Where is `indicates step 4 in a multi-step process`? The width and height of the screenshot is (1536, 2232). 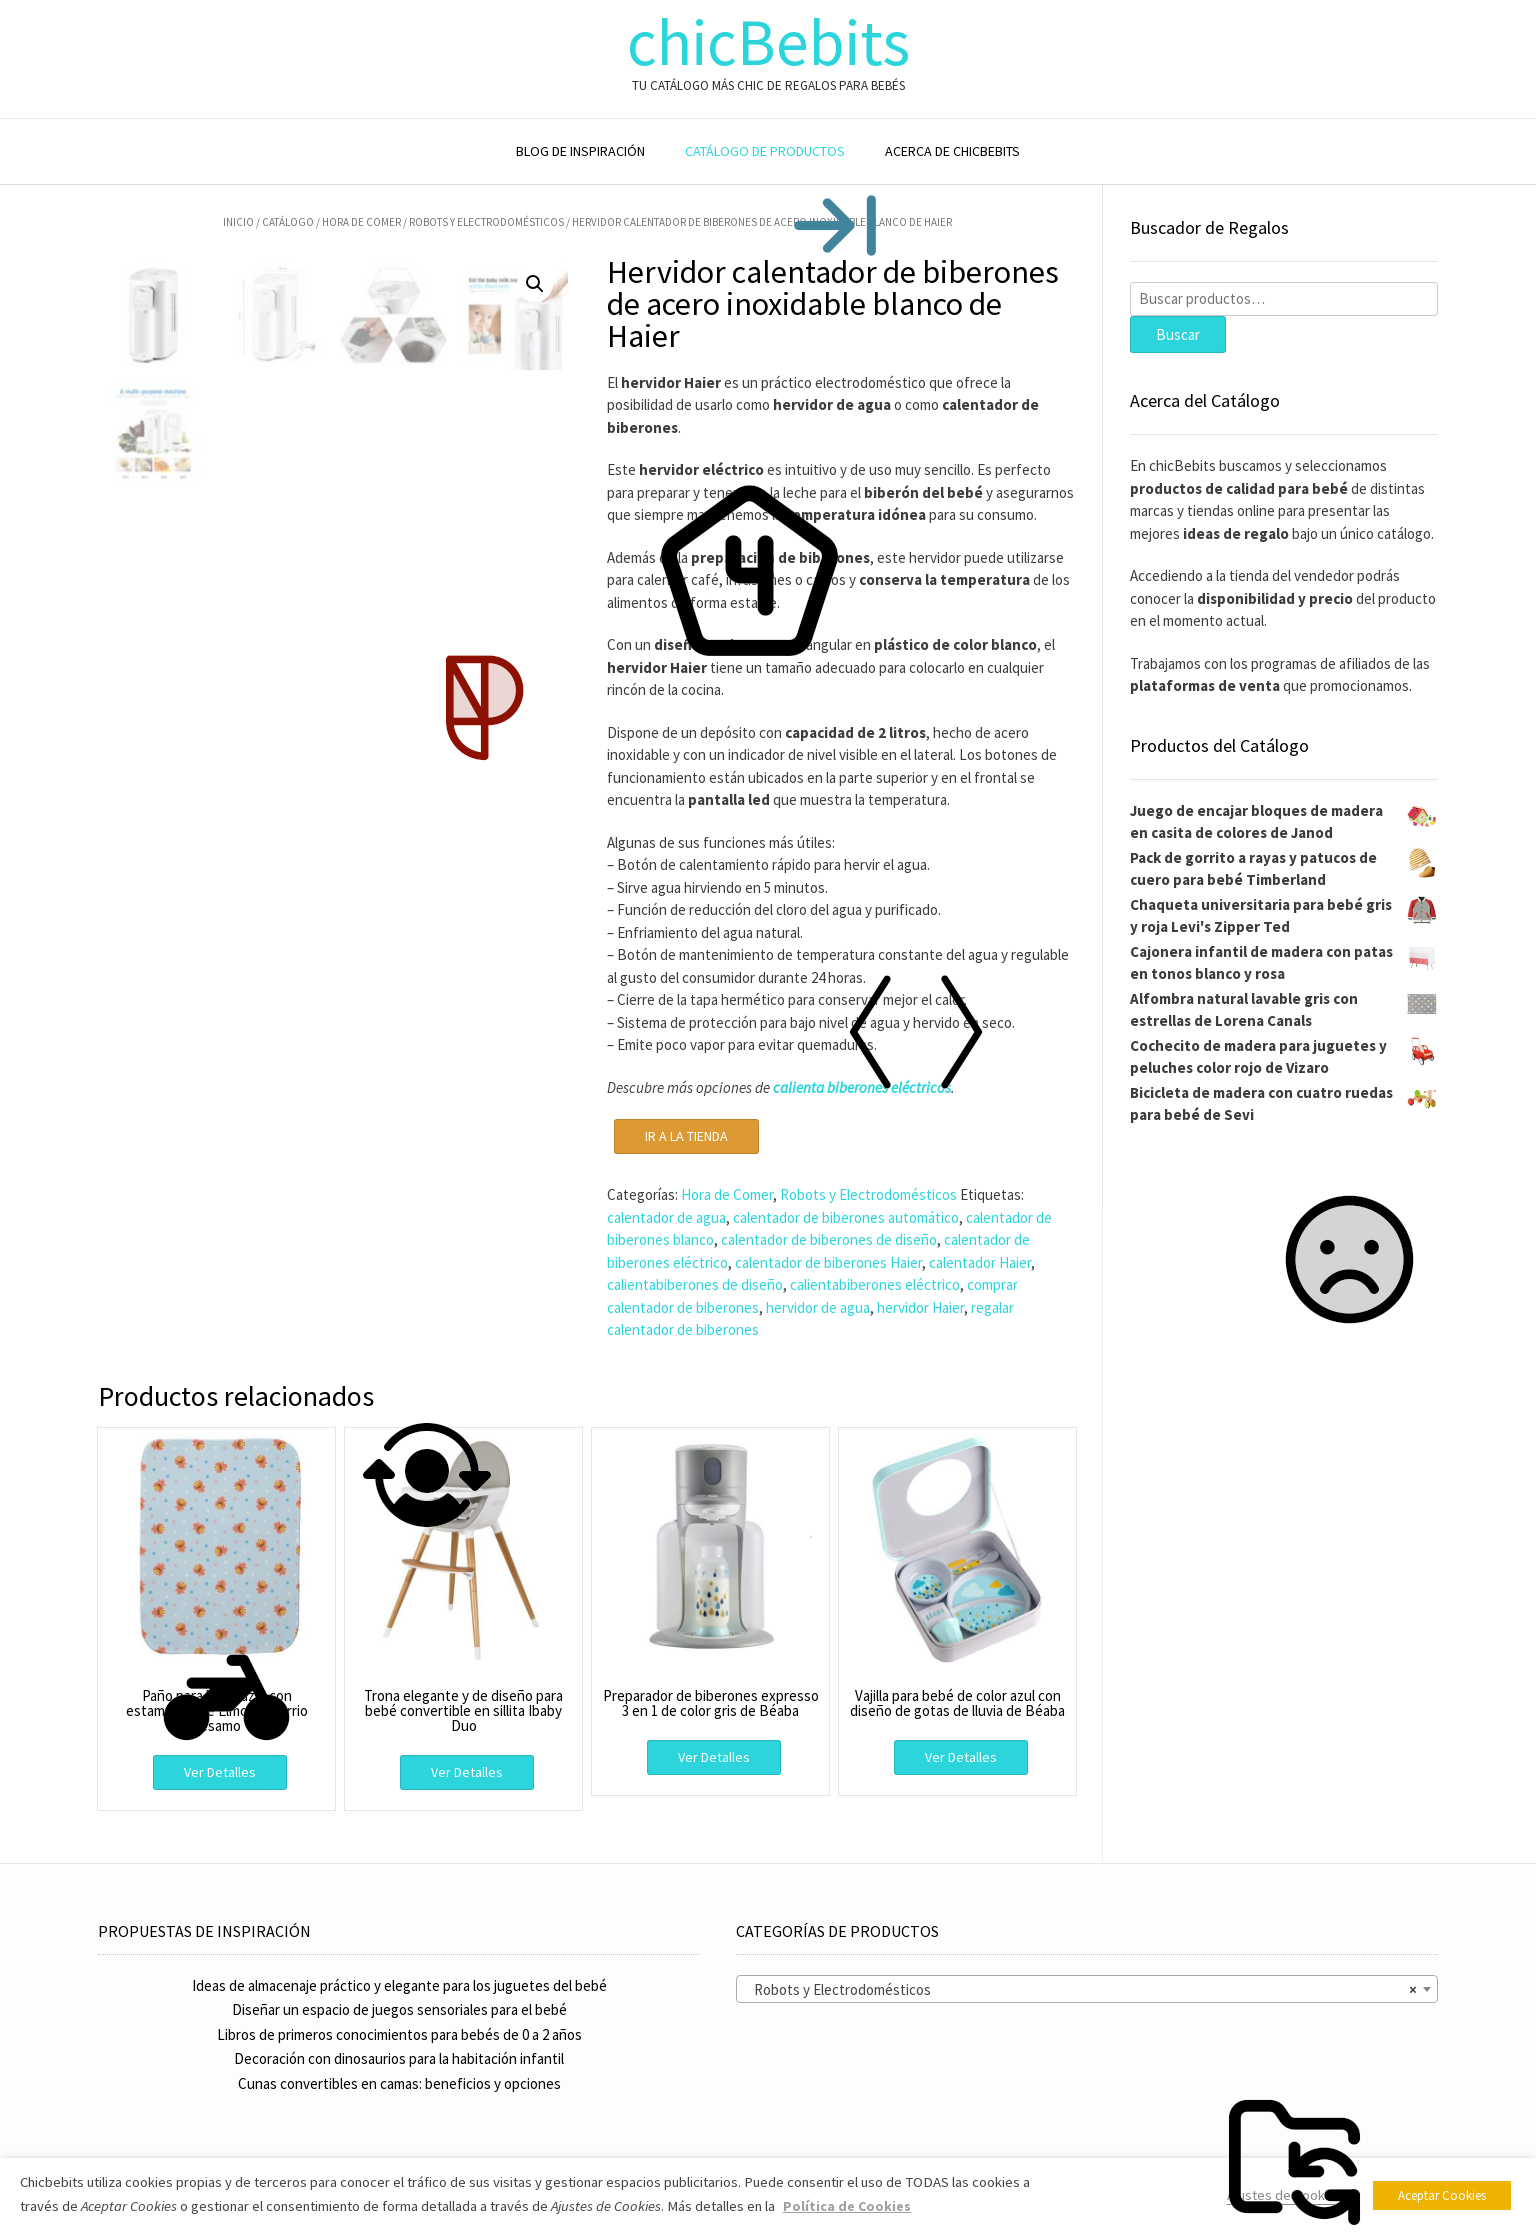 indicates step 4 in a multi-step process is located at coordinates (749, 575).